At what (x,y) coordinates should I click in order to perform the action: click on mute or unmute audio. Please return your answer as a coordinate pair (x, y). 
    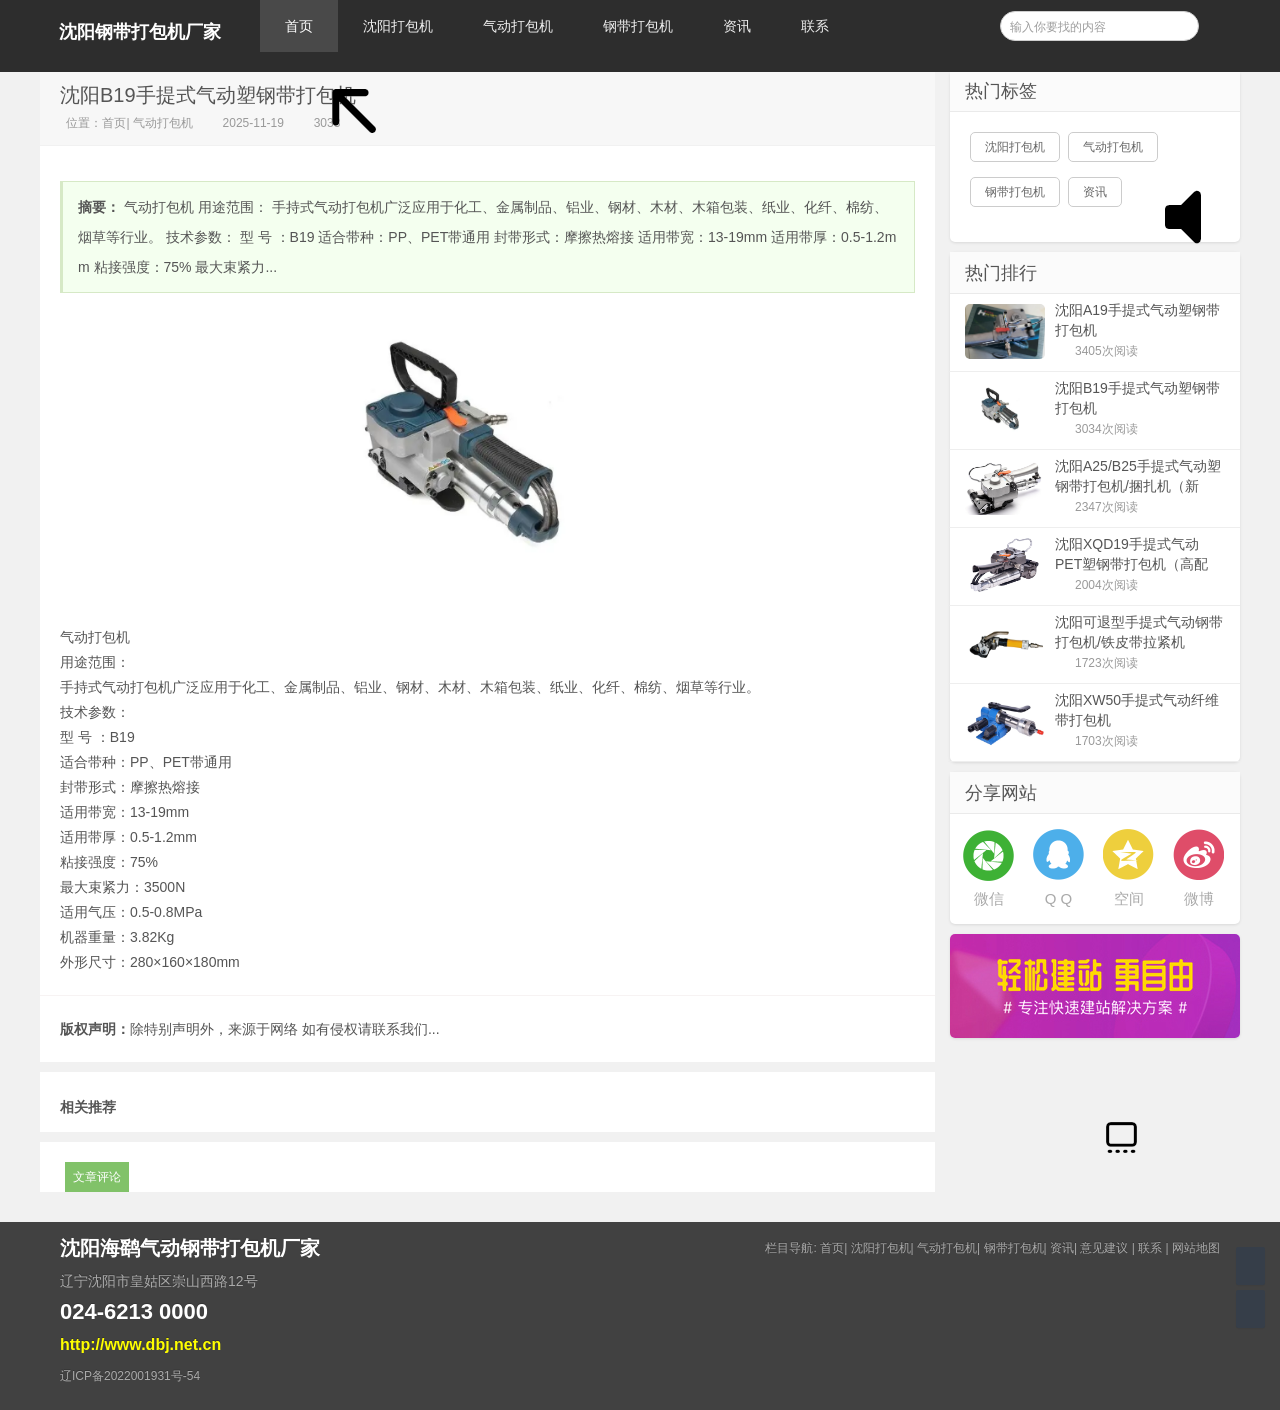
    Looking at the image, I should click on (1185, 217).